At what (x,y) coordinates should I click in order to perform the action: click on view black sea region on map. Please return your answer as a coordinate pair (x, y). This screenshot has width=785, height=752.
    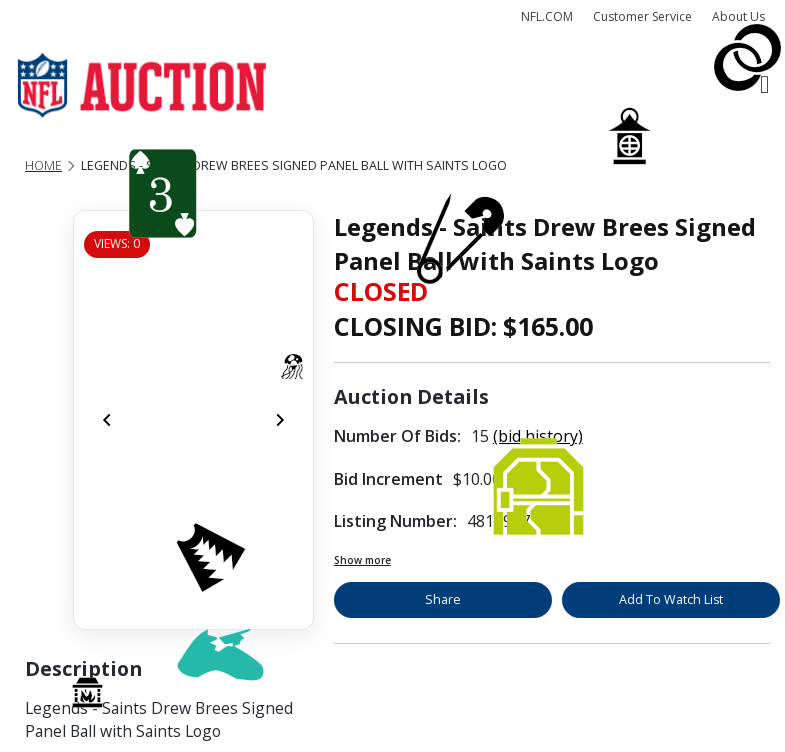
    Looking at the image, I should click on (220, 654).